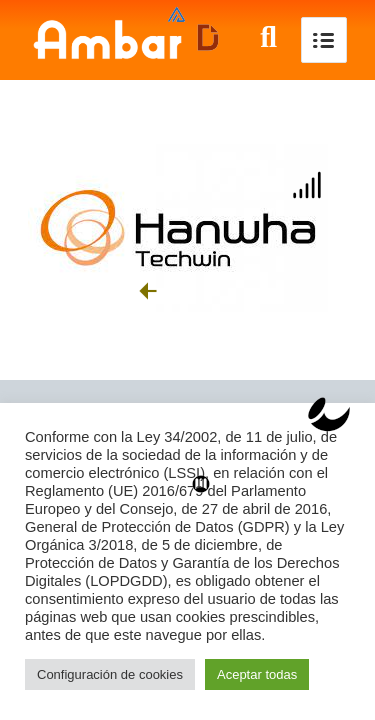 The width and height of the screenshot is (375, 720). Describe the element at coordinates (148, 291) in the screenshot. I see `go back to the previous screen` at that location.